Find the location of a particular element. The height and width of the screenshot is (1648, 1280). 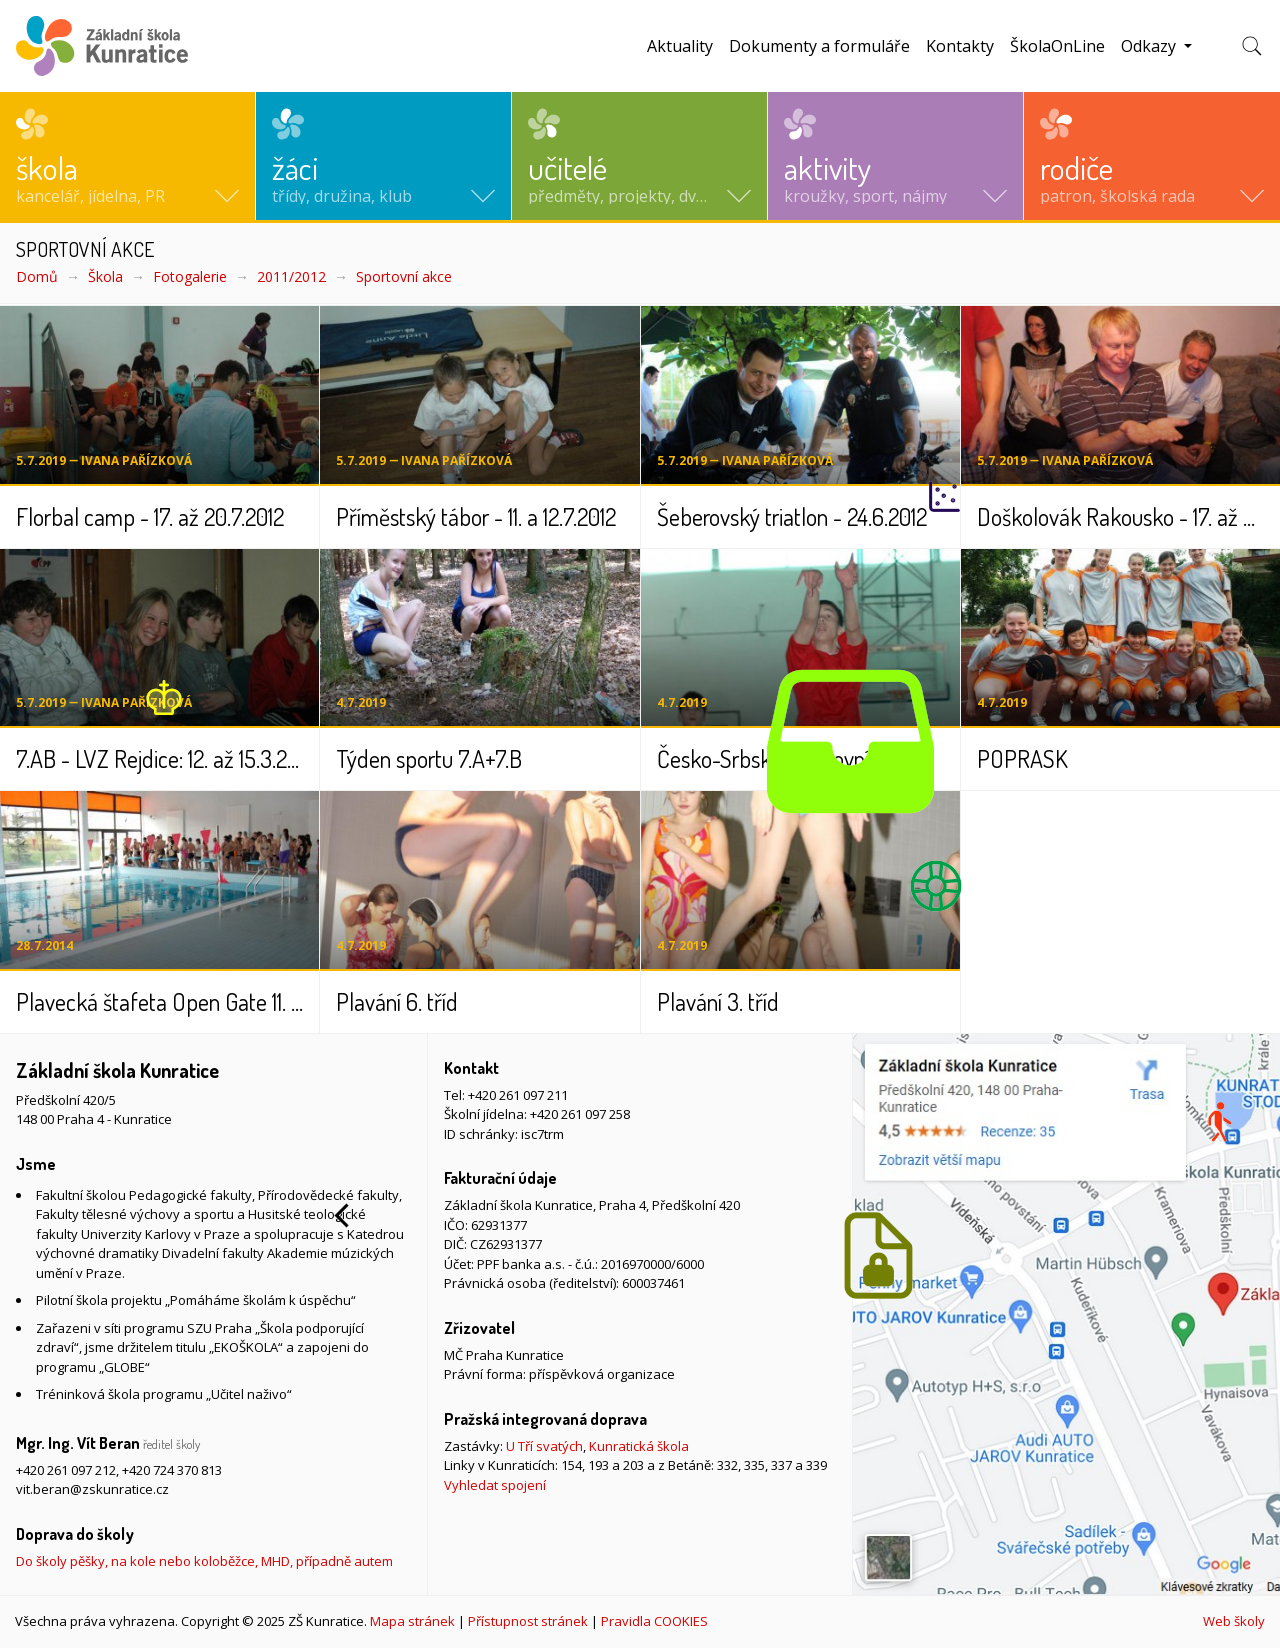

go back to the previous screen is located at coordinates (341, 1215).